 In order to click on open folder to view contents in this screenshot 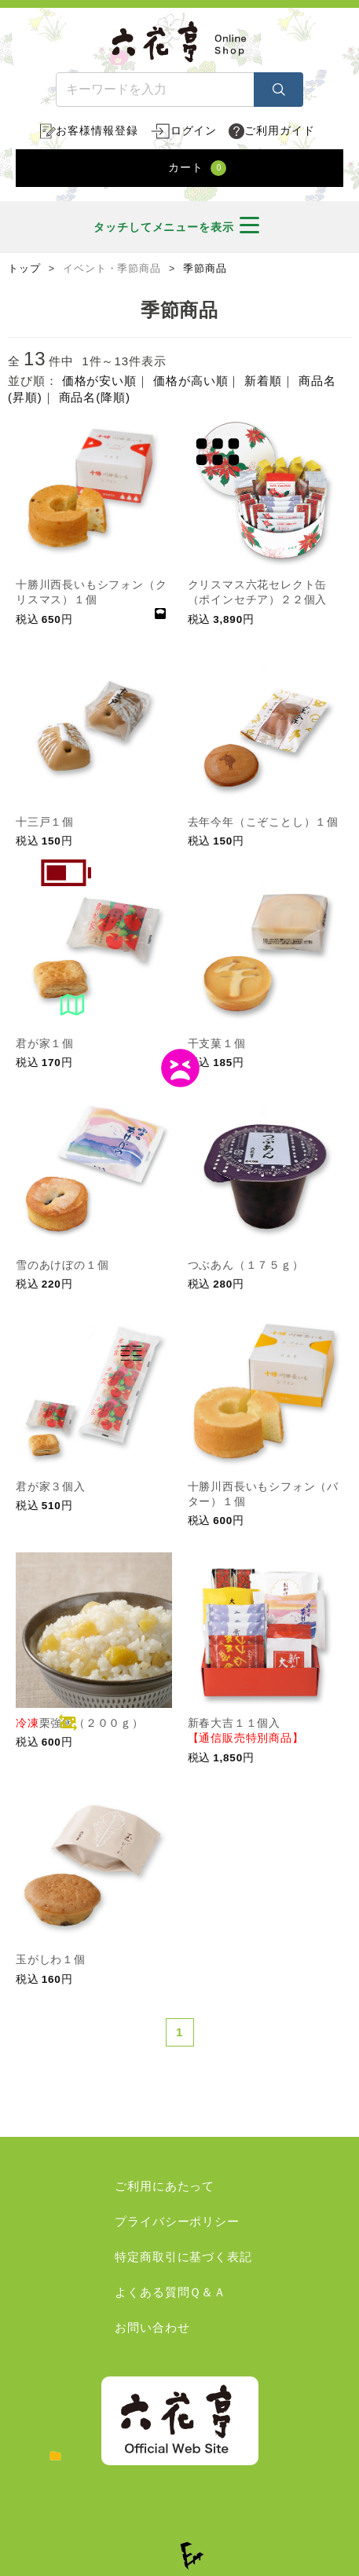, I will do `click(55, 2456)`.